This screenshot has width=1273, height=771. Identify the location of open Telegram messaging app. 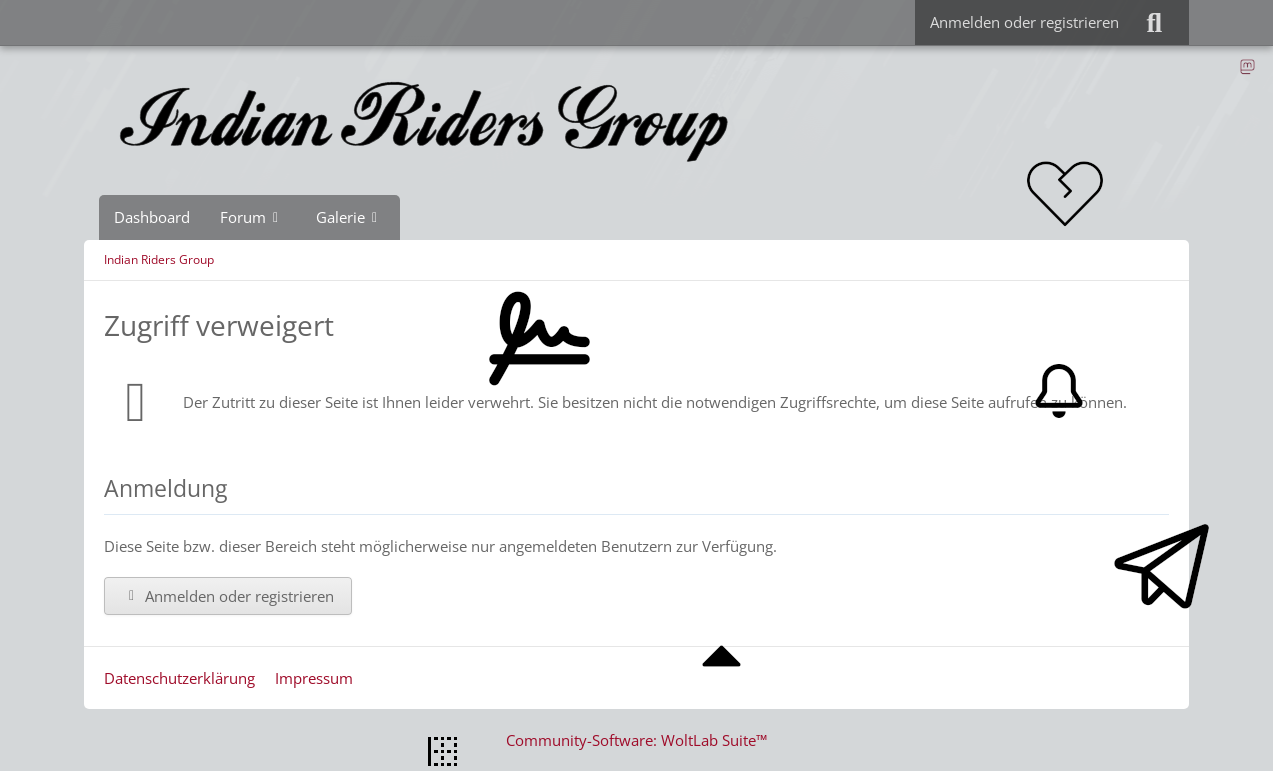
(1165, 568).